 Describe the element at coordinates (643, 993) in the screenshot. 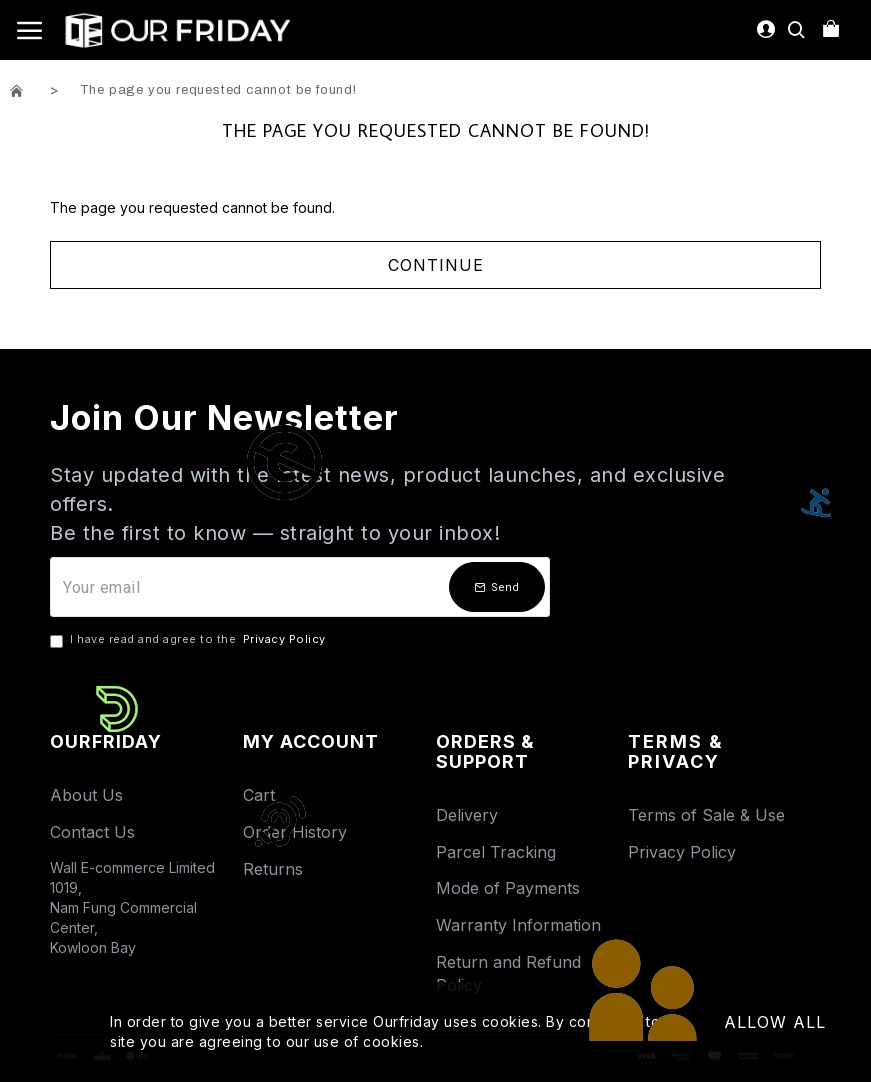

I see `view parent account or guardian profile` at that location.